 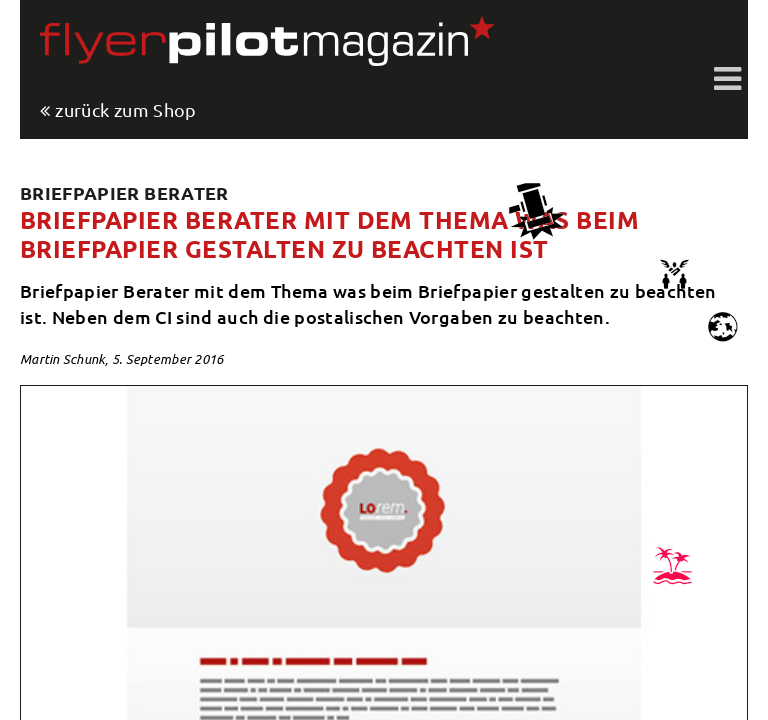 What do you see at coordinates (723, 327) in the screenshot?
I see `view world map or global overview` at bounding box center [723, 327].